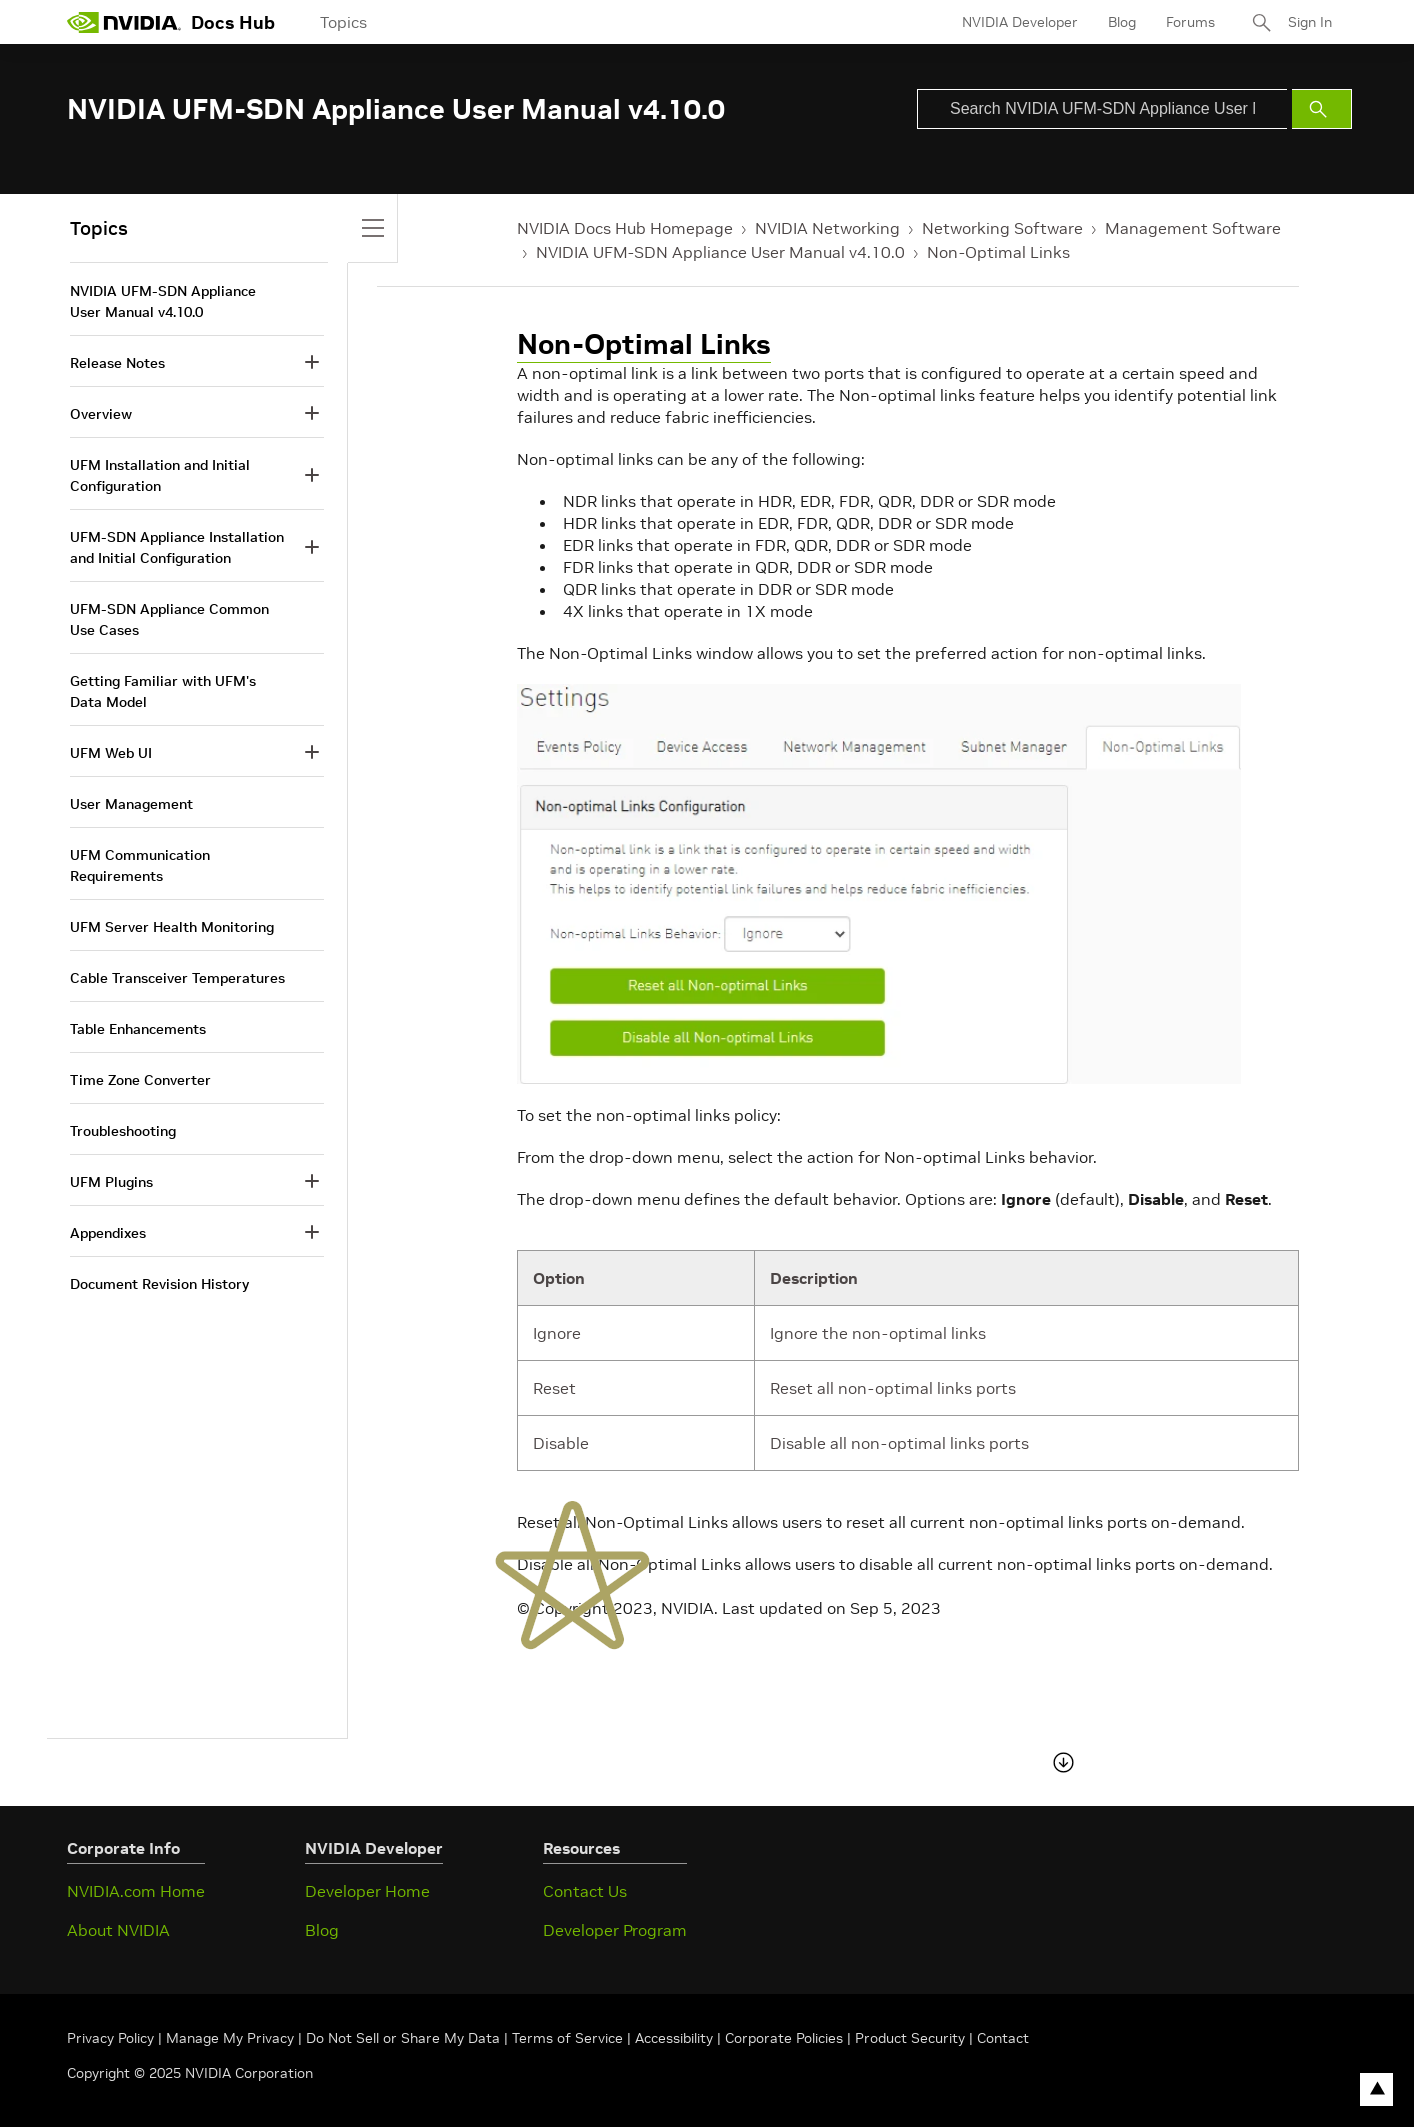  What do you see at coordinates (1063, 1762) in the screenshot?
I see `download a file or content` at bounding box center [1063, 1762].